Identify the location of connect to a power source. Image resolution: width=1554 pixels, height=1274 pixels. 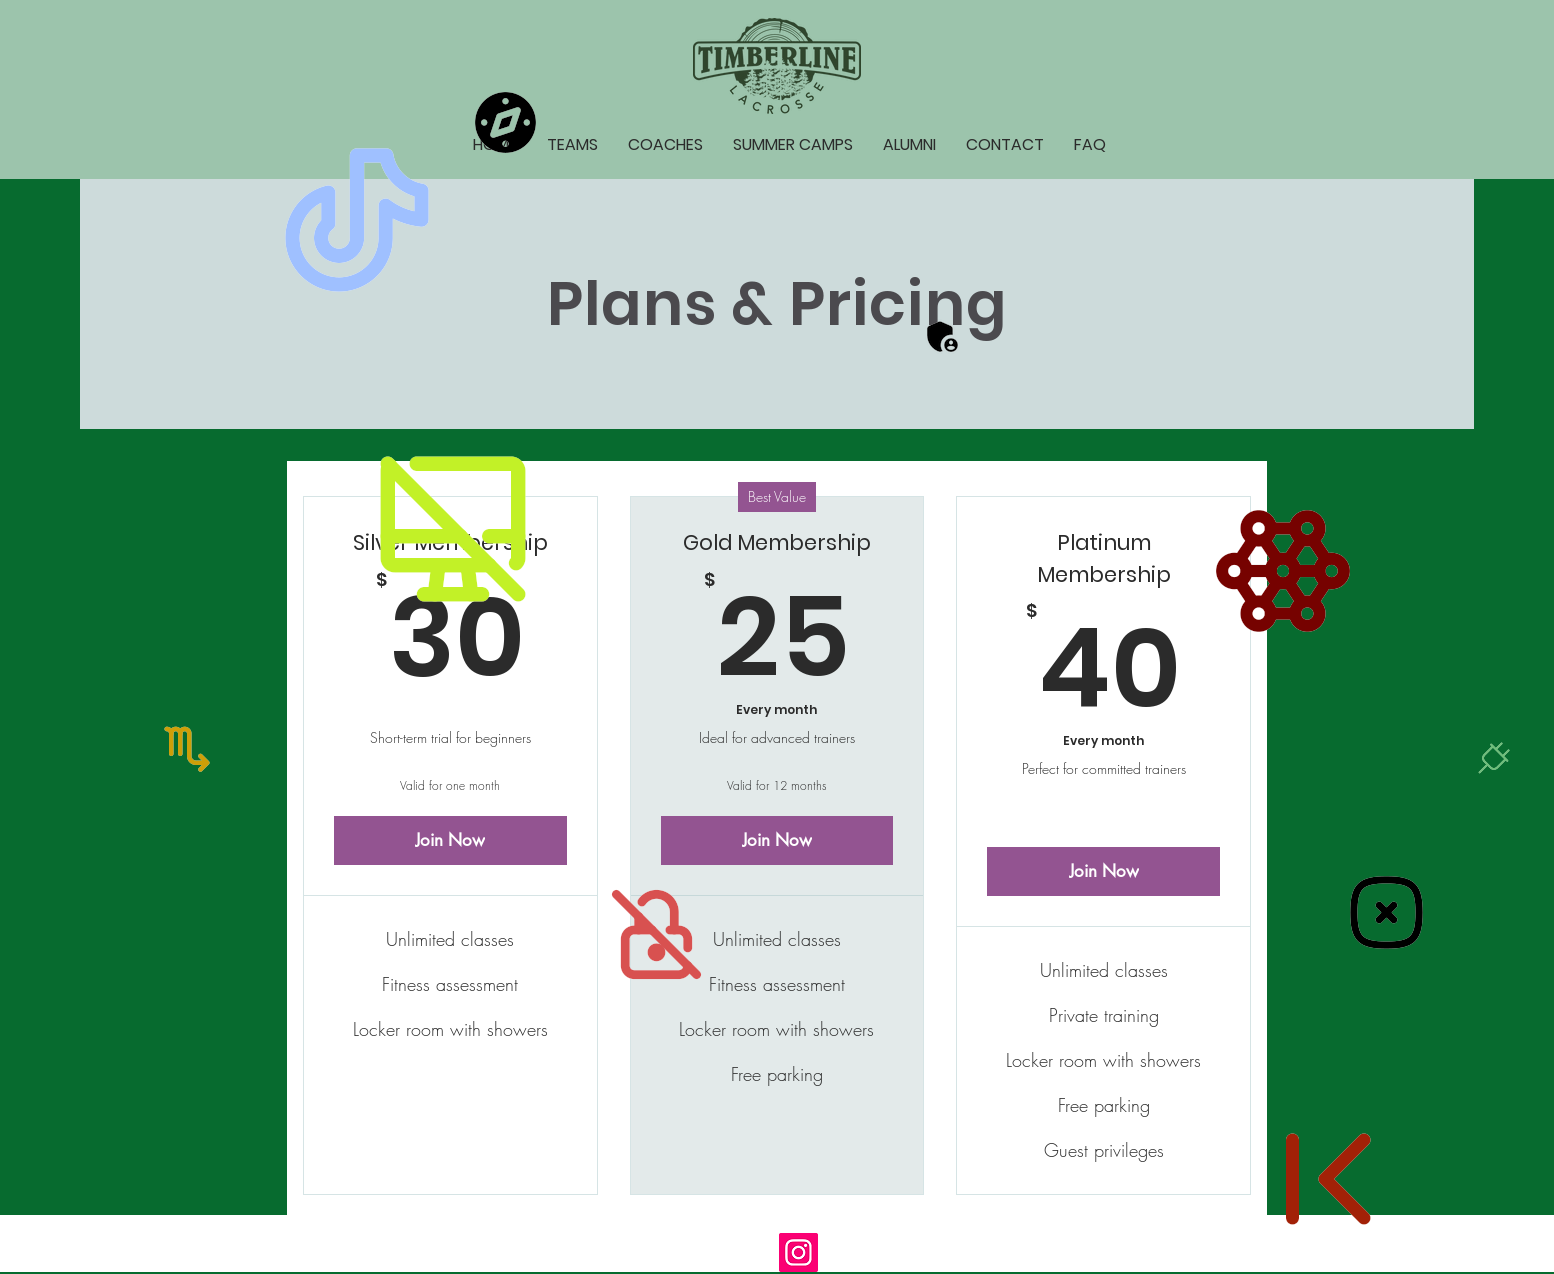
(1493, 758).